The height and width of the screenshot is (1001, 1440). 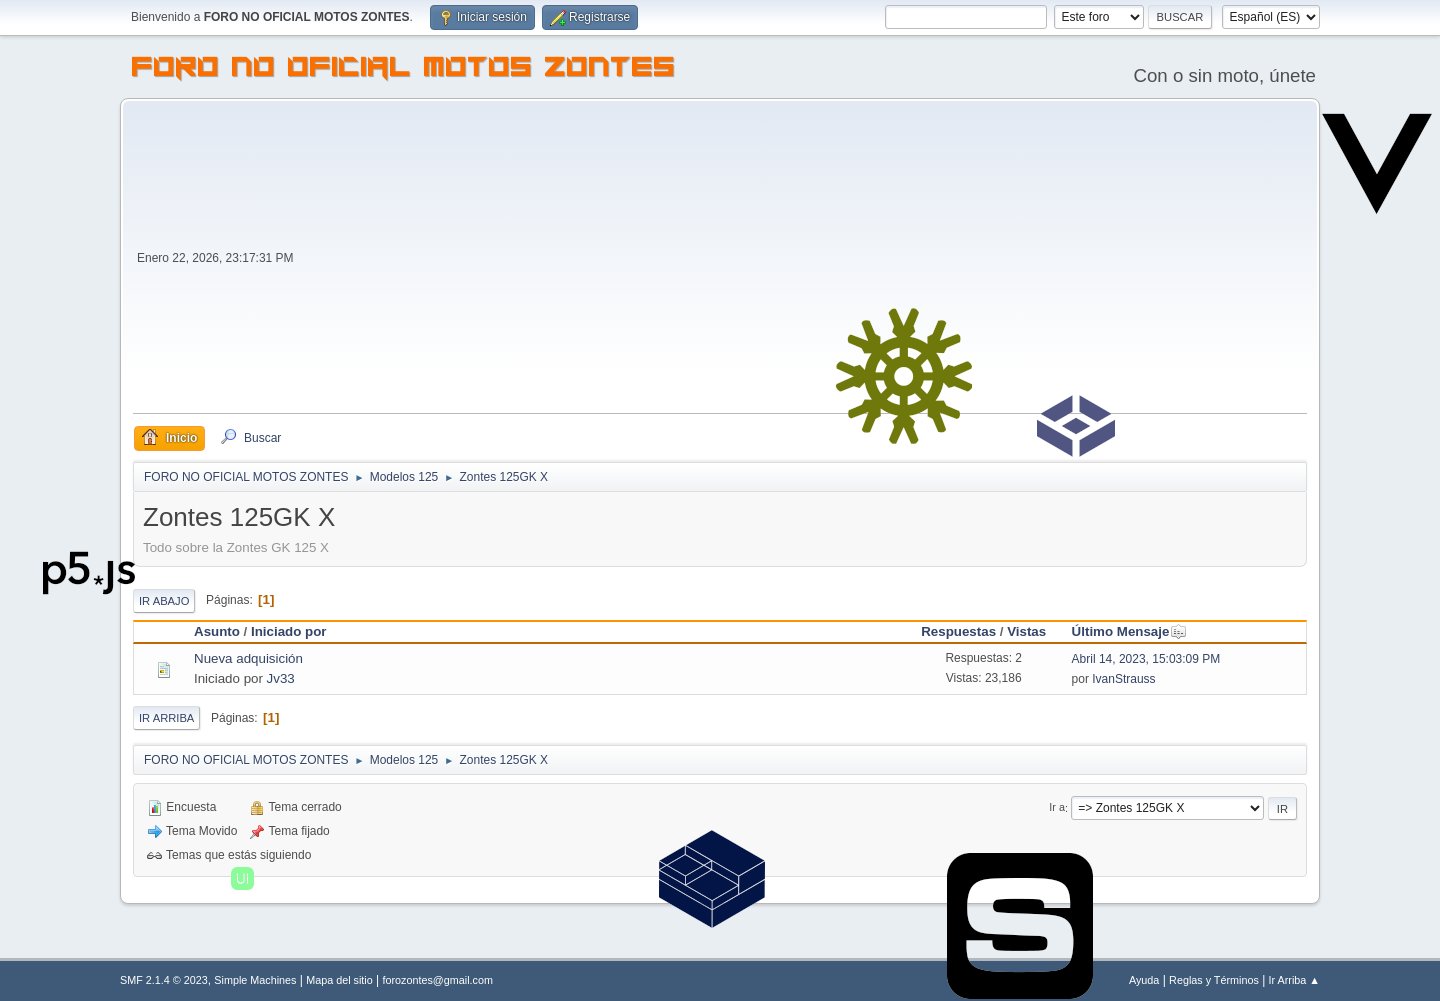 I want to click on Linux Containers (LXC) logo, so click(x=712, y=879).